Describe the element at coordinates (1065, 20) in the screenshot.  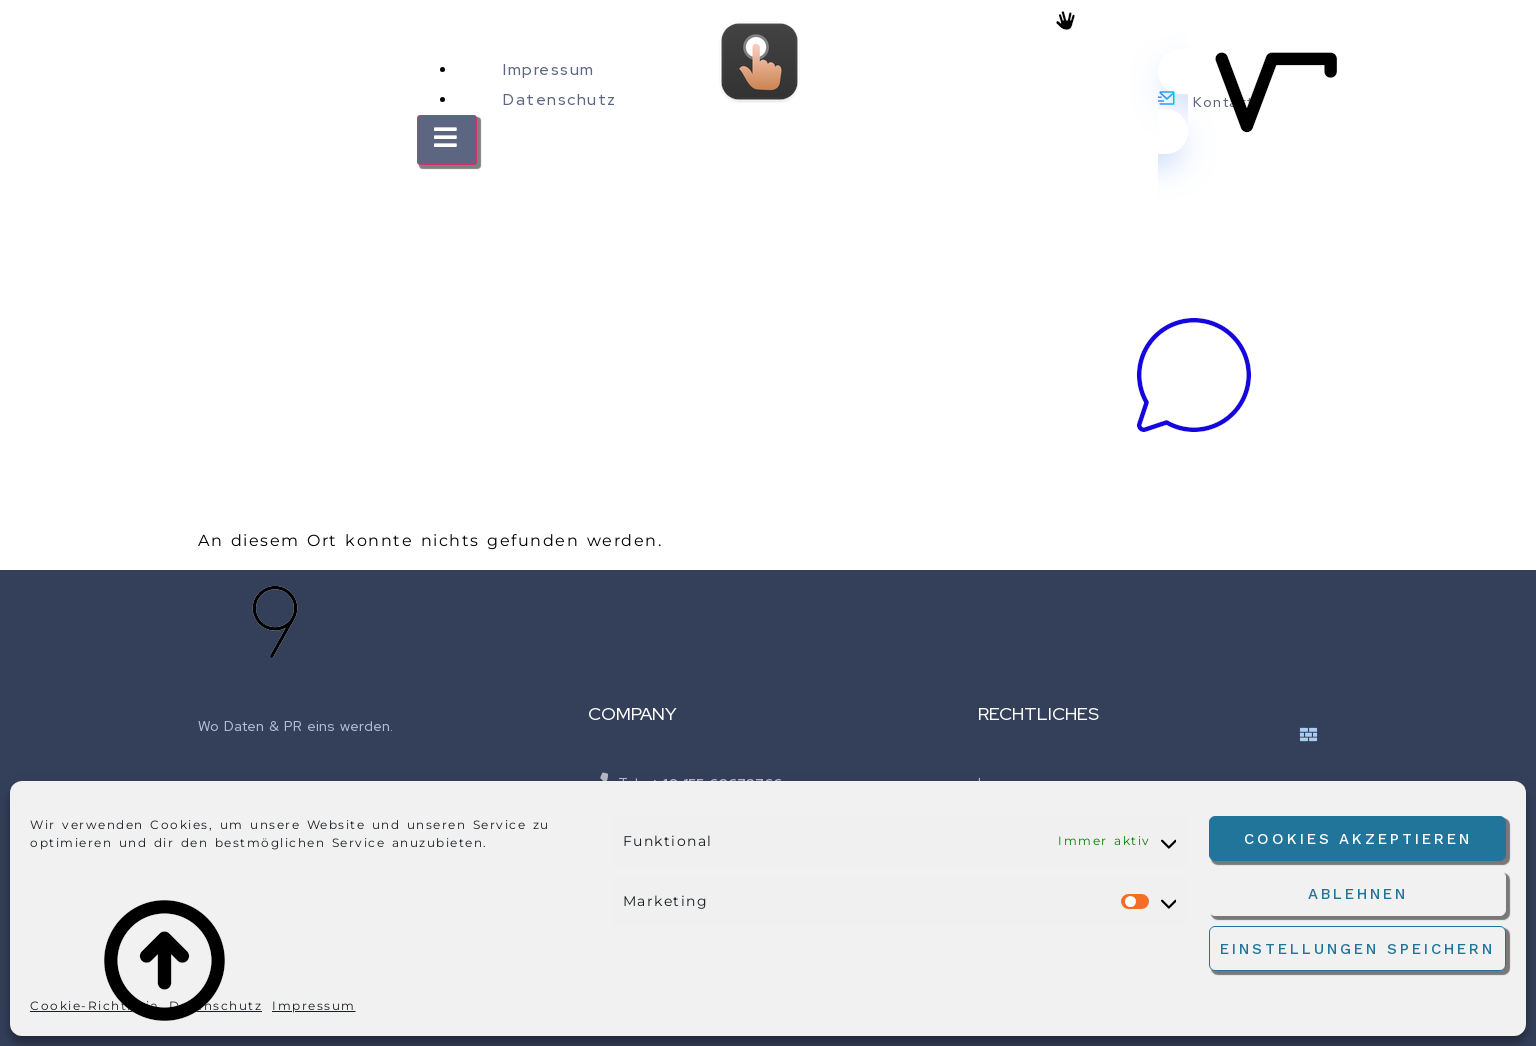
I see `send a vulcan salute or "live long and prosper" greeting` at that location.